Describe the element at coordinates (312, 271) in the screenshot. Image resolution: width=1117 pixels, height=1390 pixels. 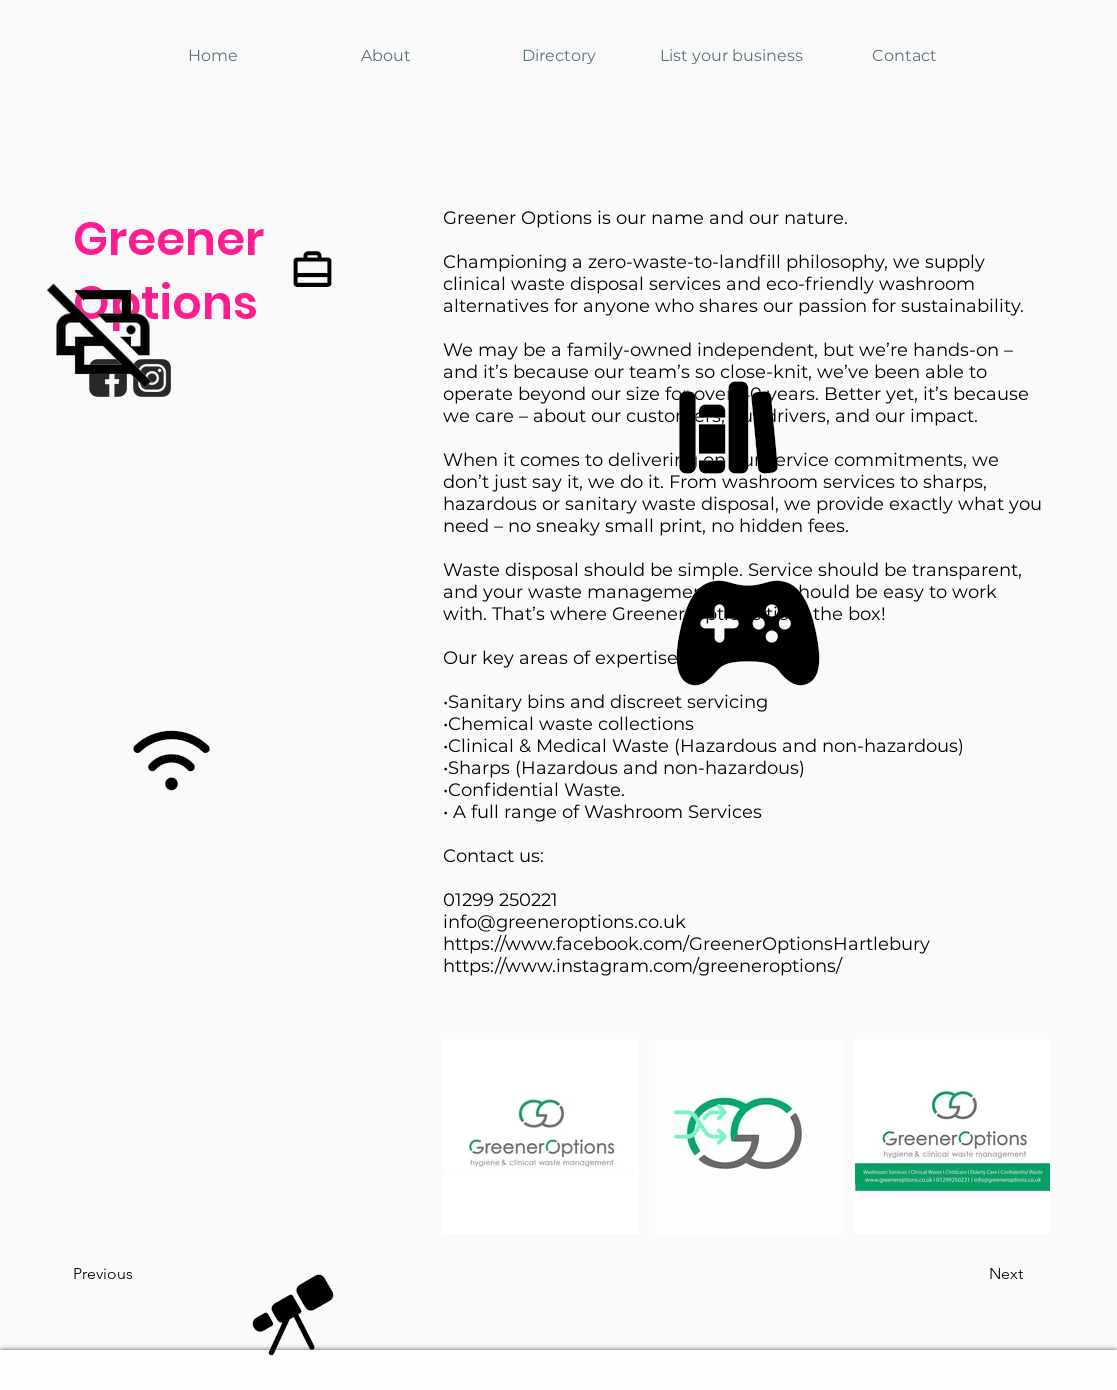
I see `access travel or trip planning features` at that location.